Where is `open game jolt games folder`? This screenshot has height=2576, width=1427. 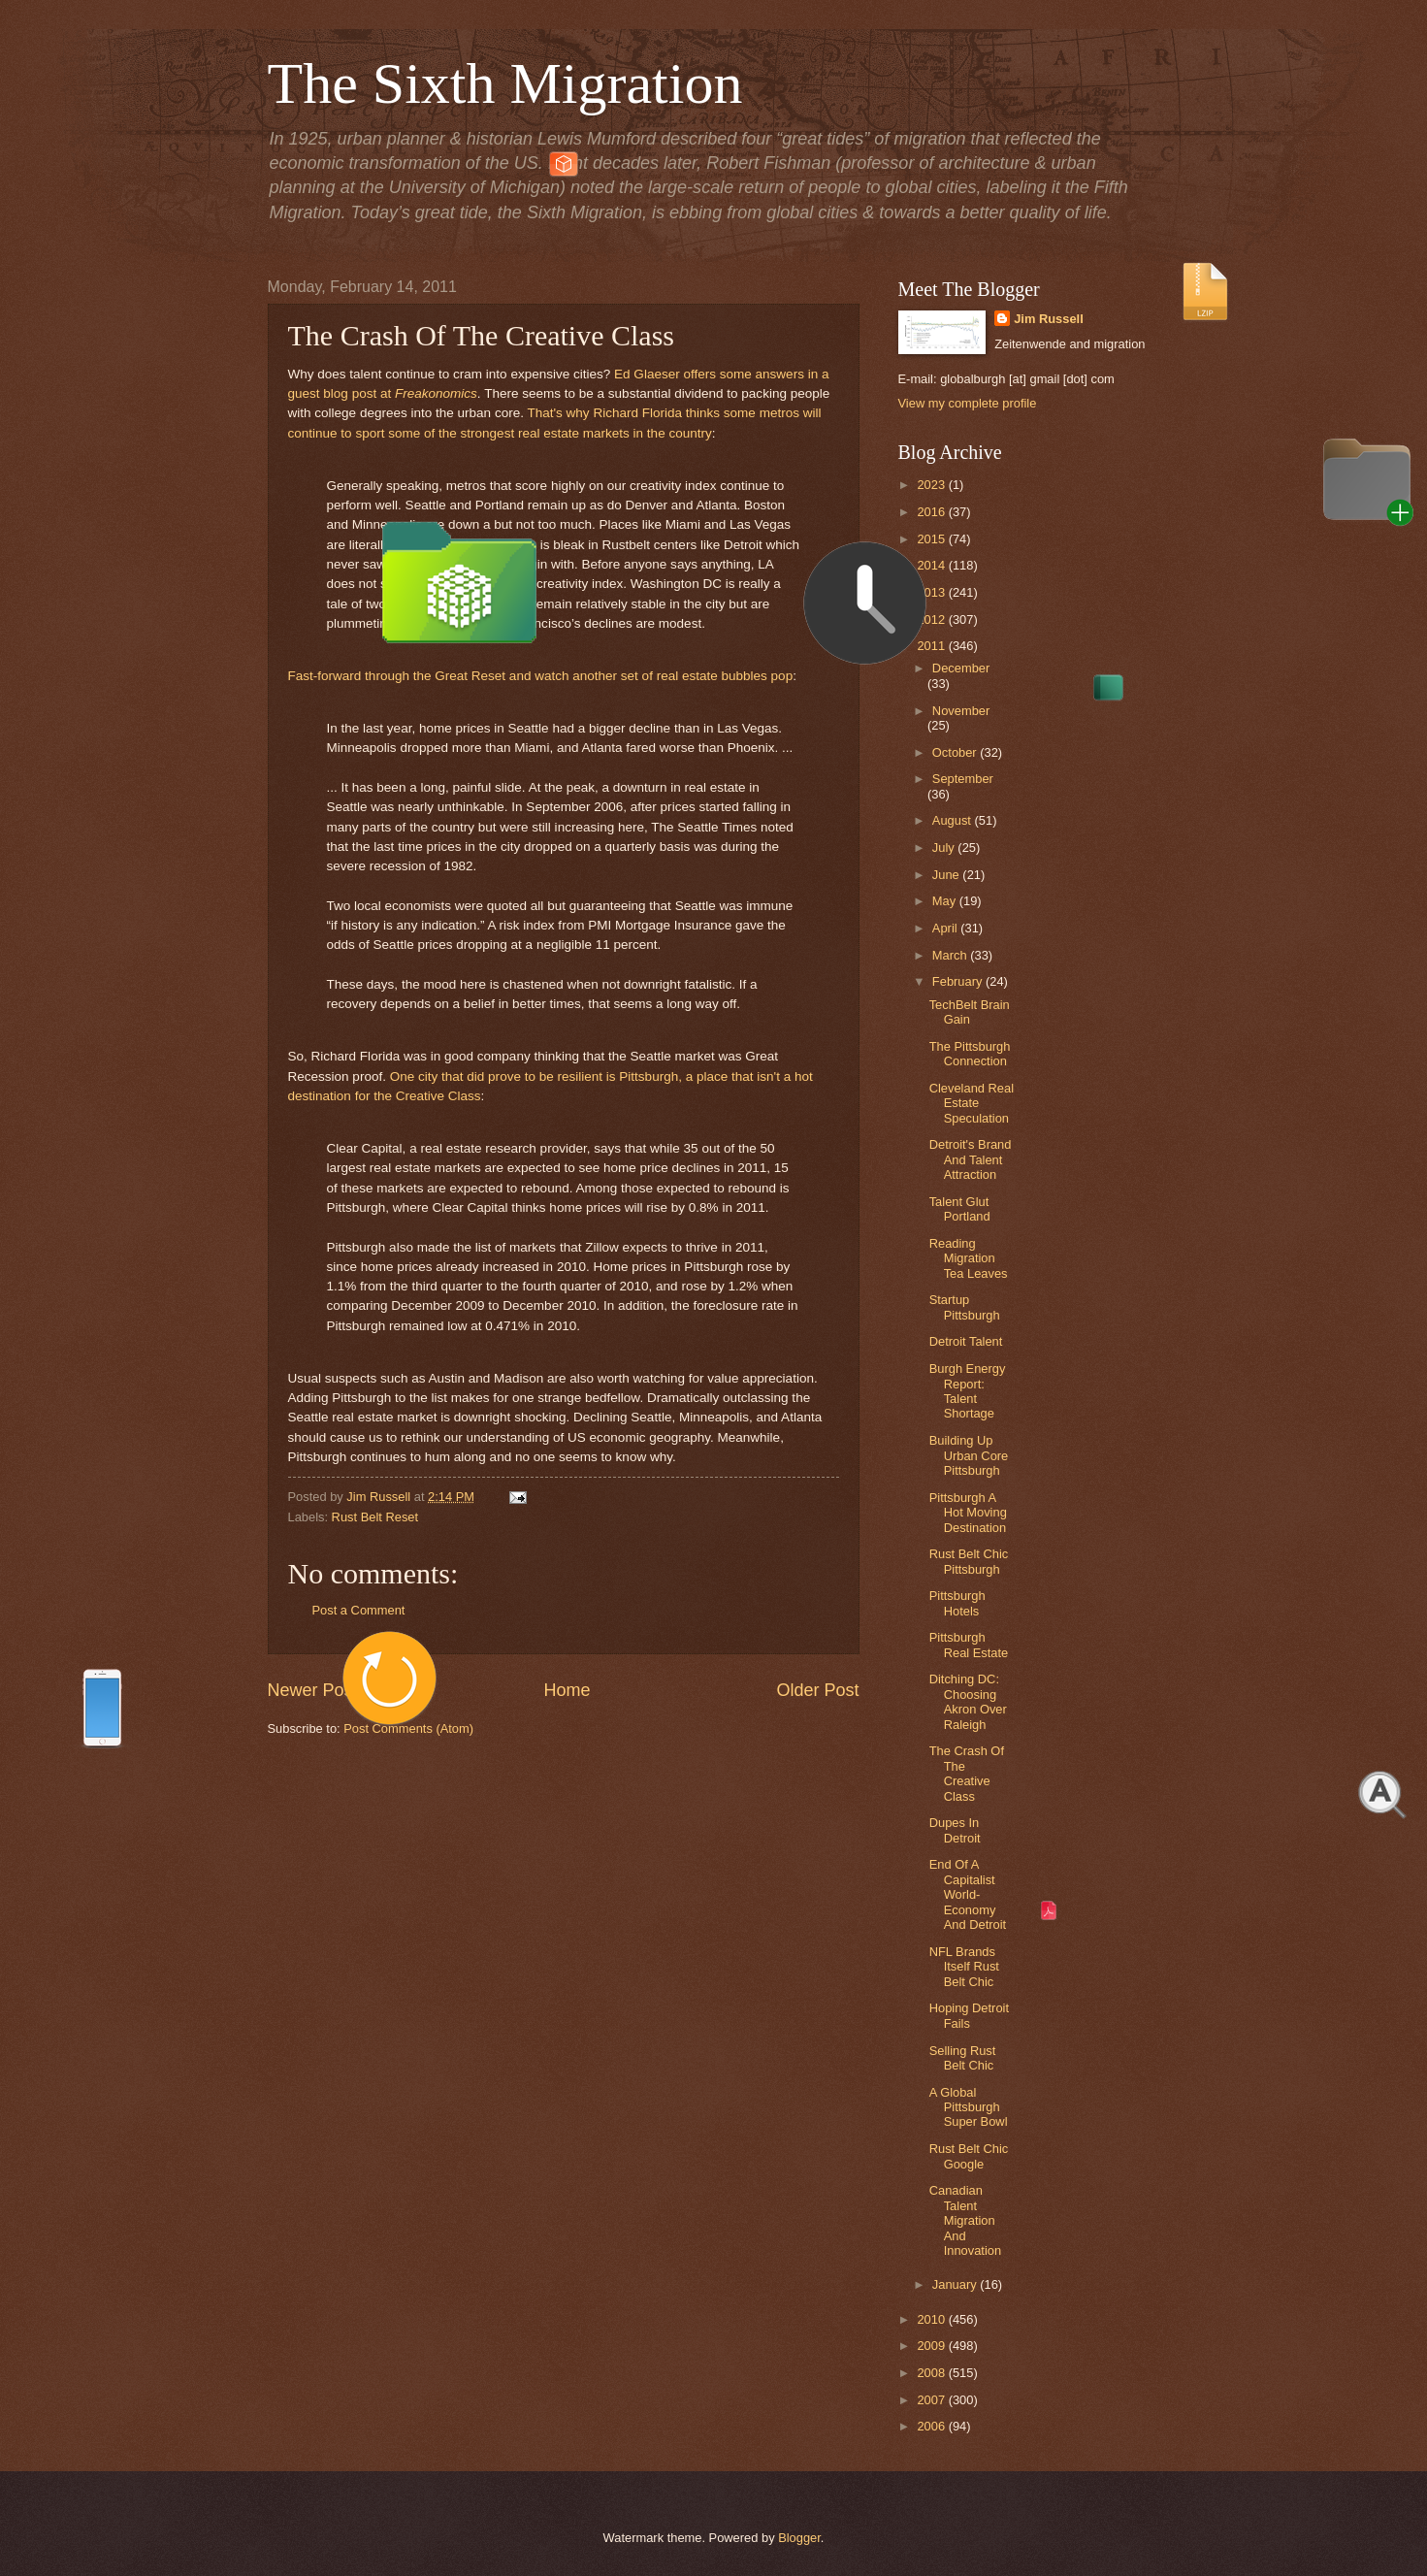
open game jolt games folder is located at coordinates (459, 586).